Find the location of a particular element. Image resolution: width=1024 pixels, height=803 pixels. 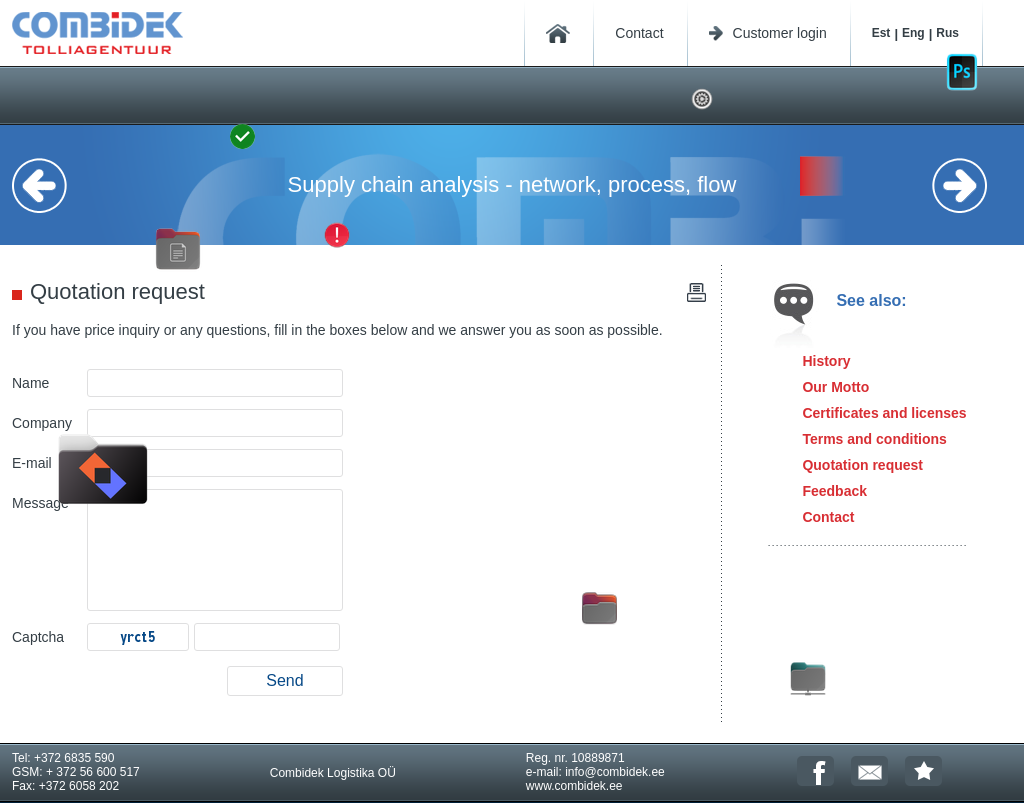

indicates a warning or alert requiring attention is located at coordinates (337, 235).